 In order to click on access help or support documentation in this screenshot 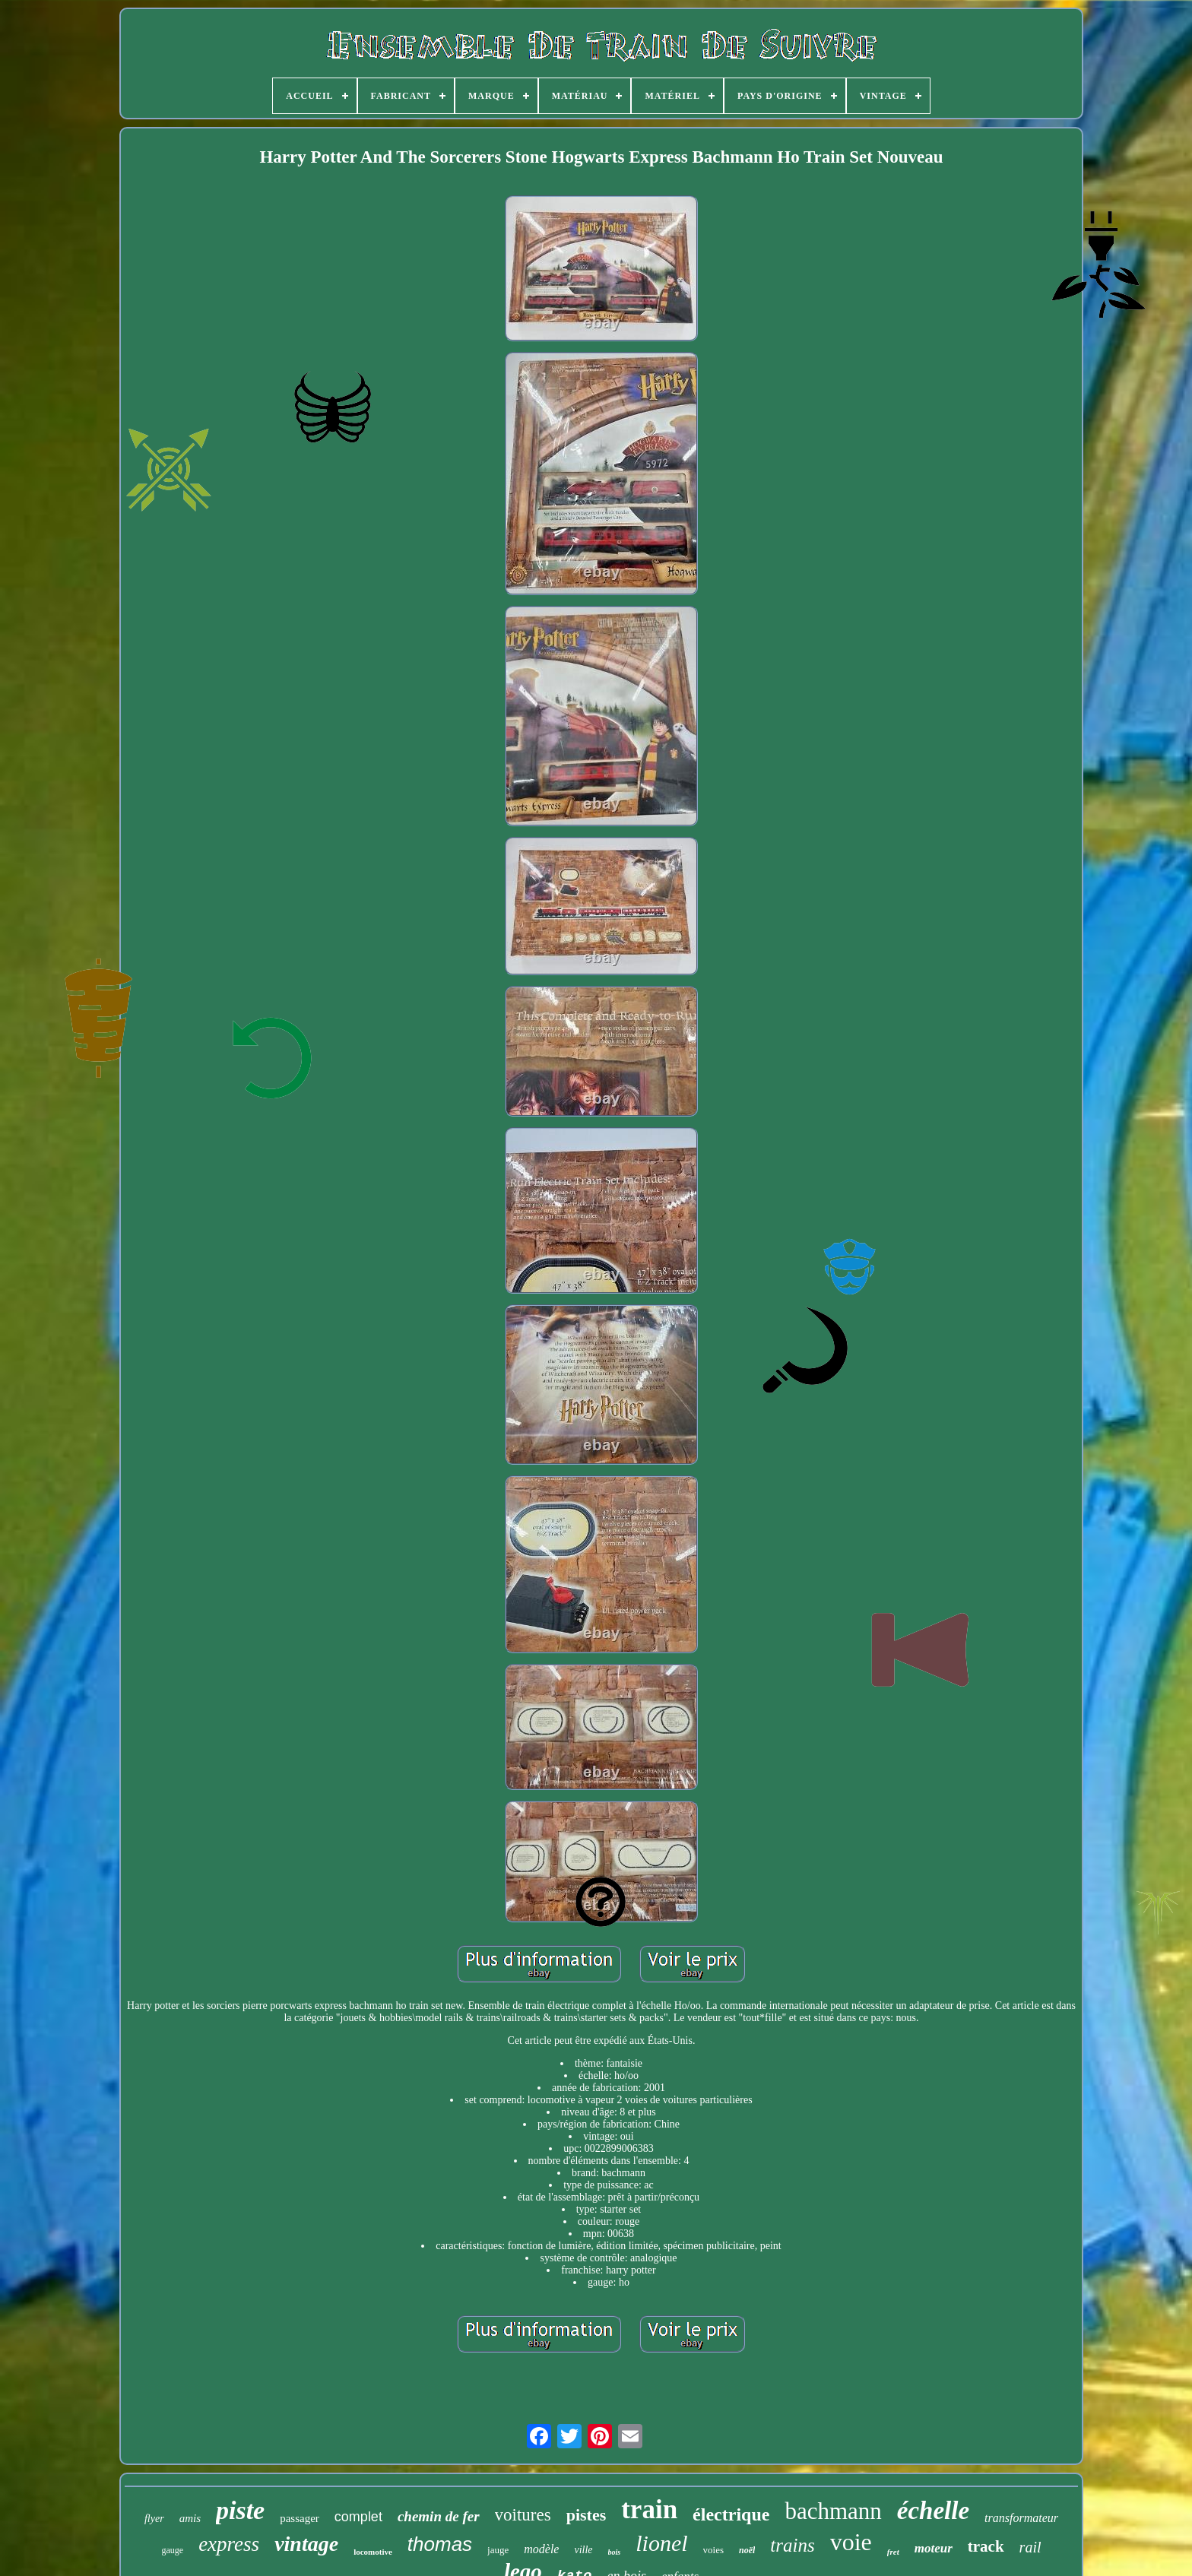, I will do `click(601, 1902)`.